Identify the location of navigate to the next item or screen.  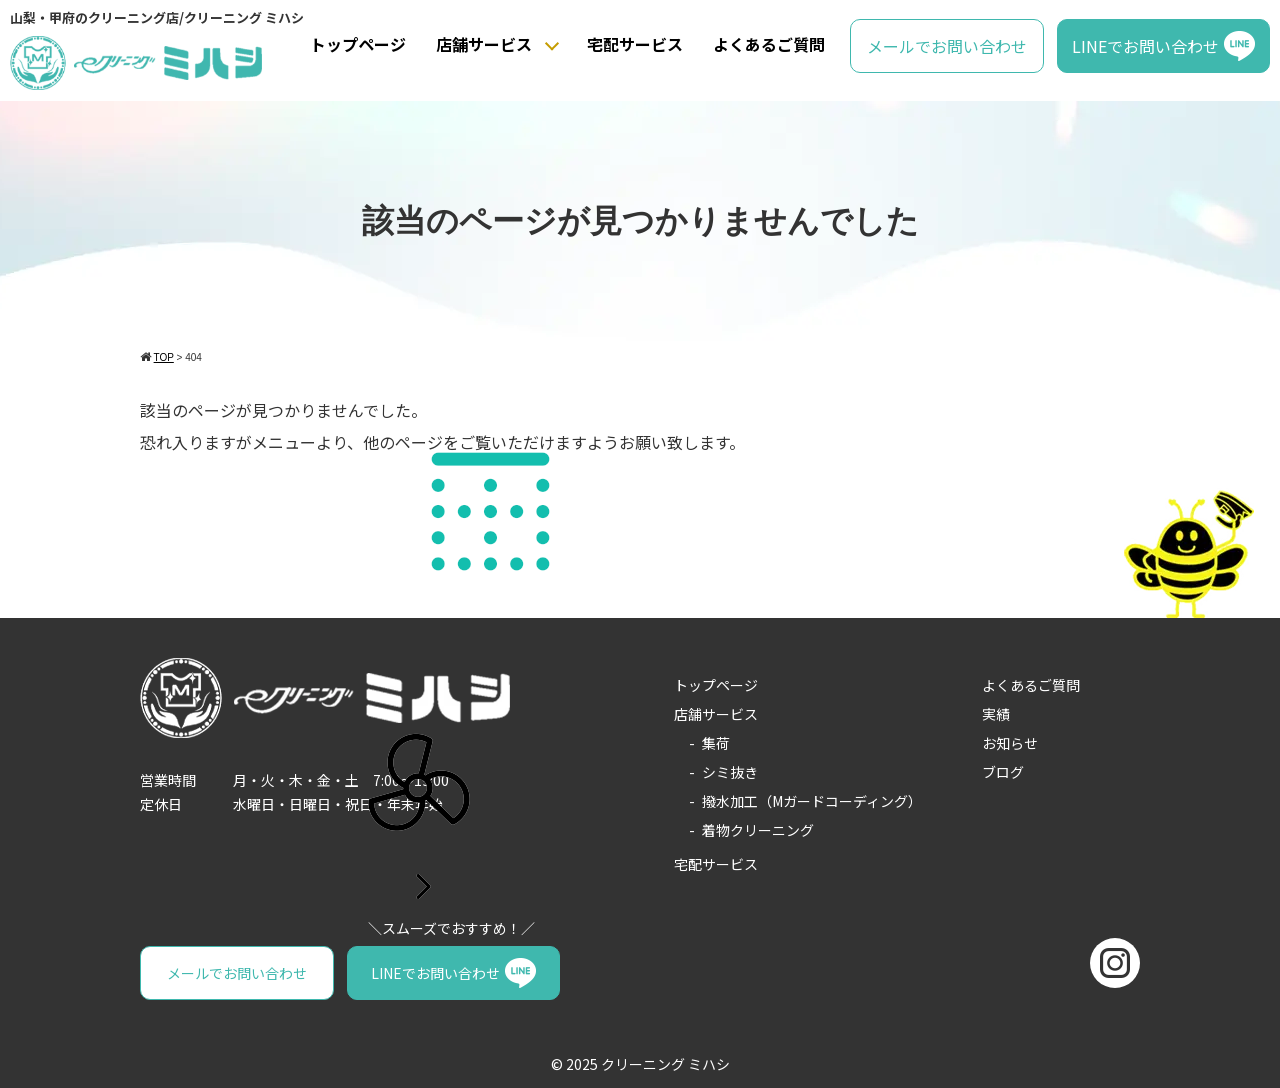
(422, 886).